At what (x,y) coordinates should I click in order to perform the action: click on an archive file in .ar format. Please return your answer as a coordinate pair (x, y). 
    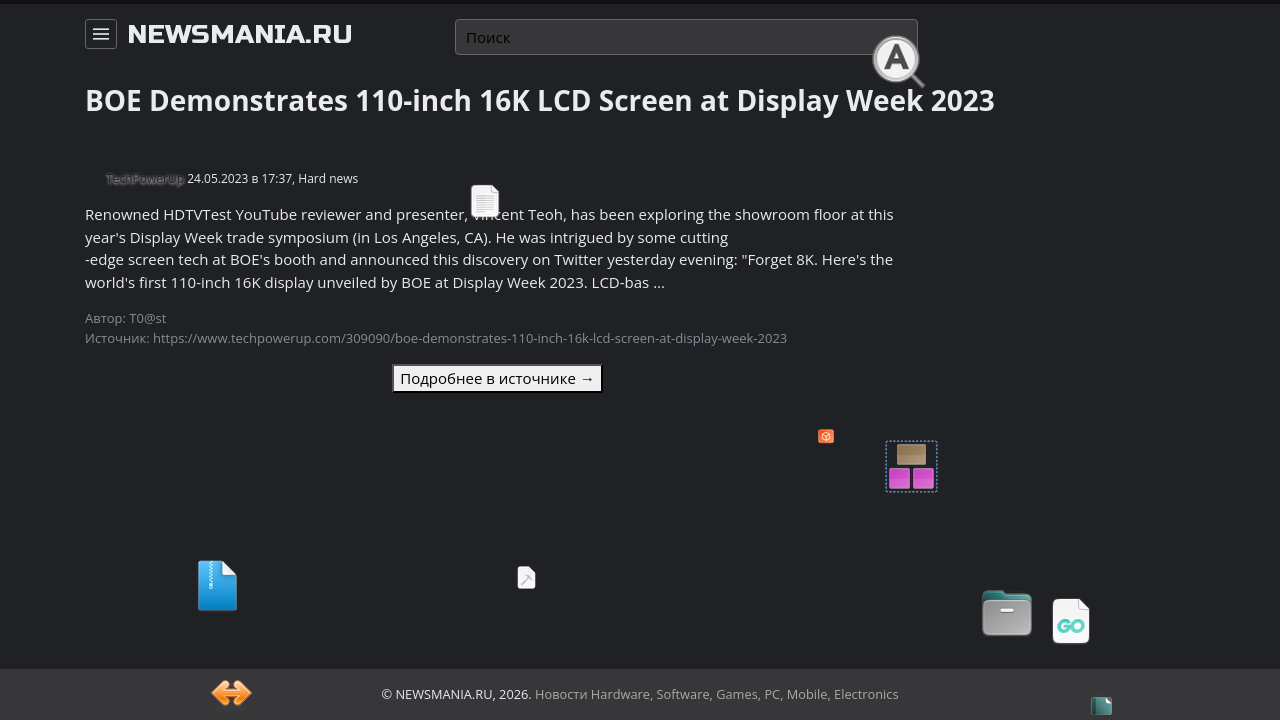
    Looking at the image, I should click on (217, 586).